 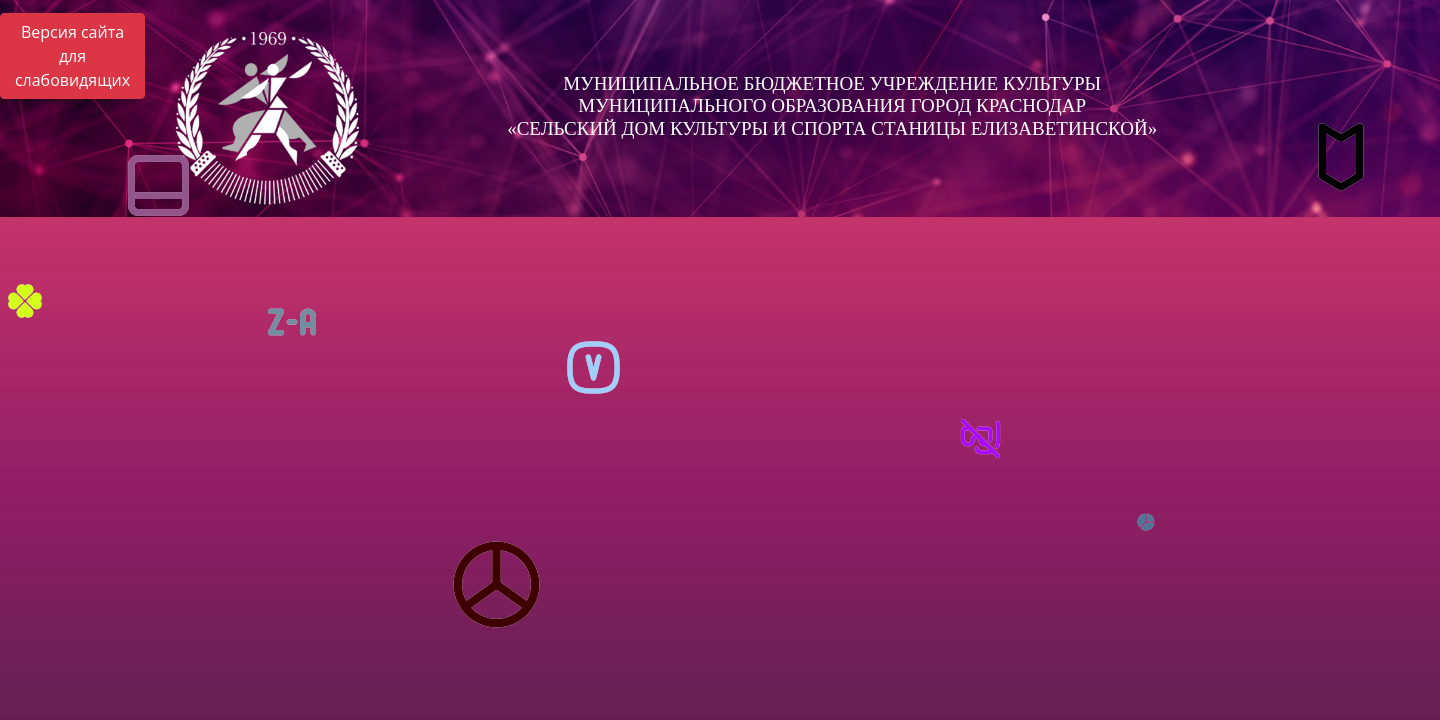 What do you see at coordinates (292, 322) in the screenshot?
I see `sort items in reverse alphabetical order` at bounding box center [292, 322].